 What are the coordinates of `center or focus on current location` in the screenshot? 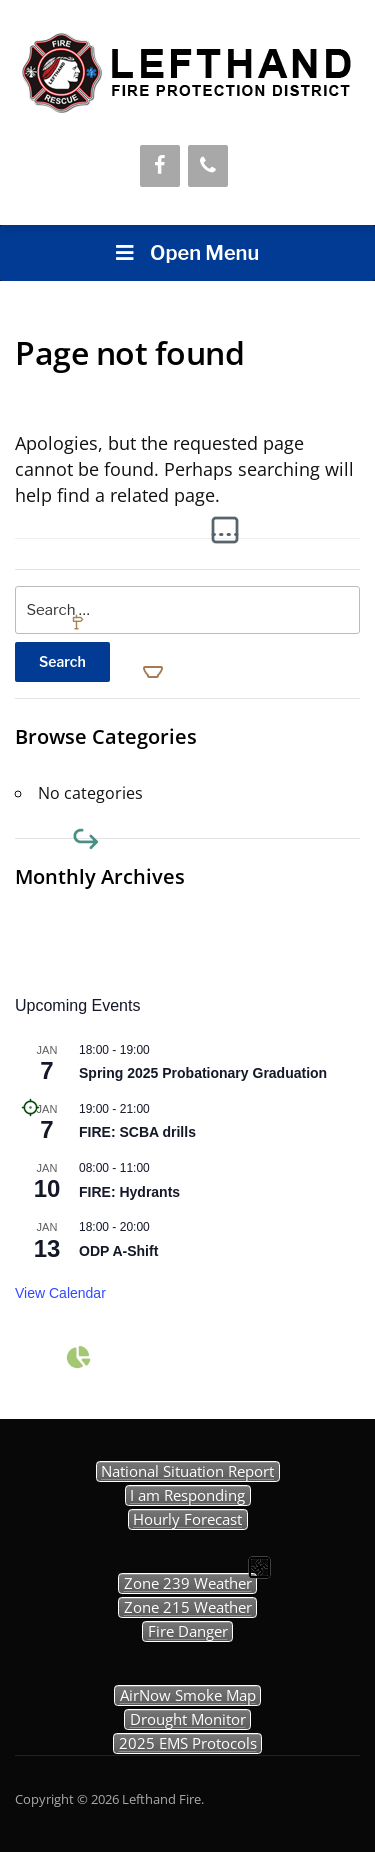 It's located at (30, 1107).